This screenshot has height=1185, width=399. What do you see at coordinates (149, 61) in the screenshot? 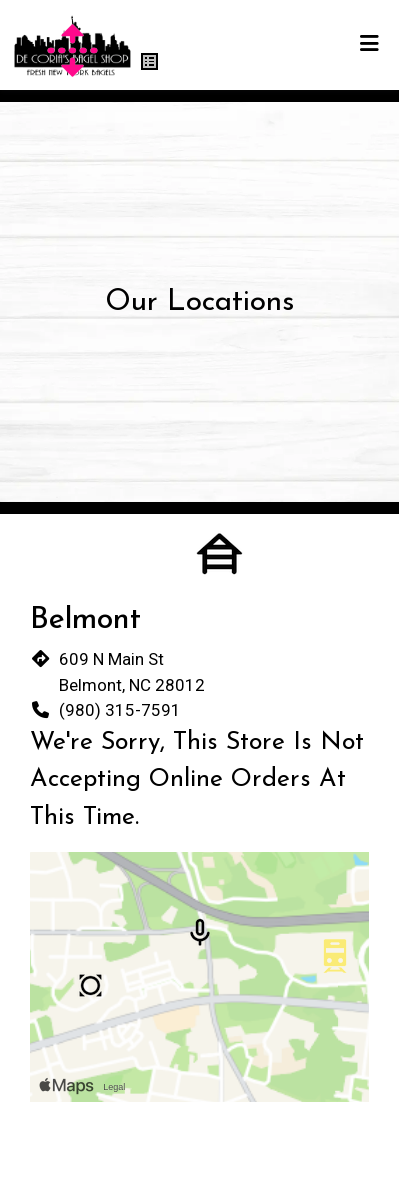
I see `view list details or properties` at bounding box center [149, 61].